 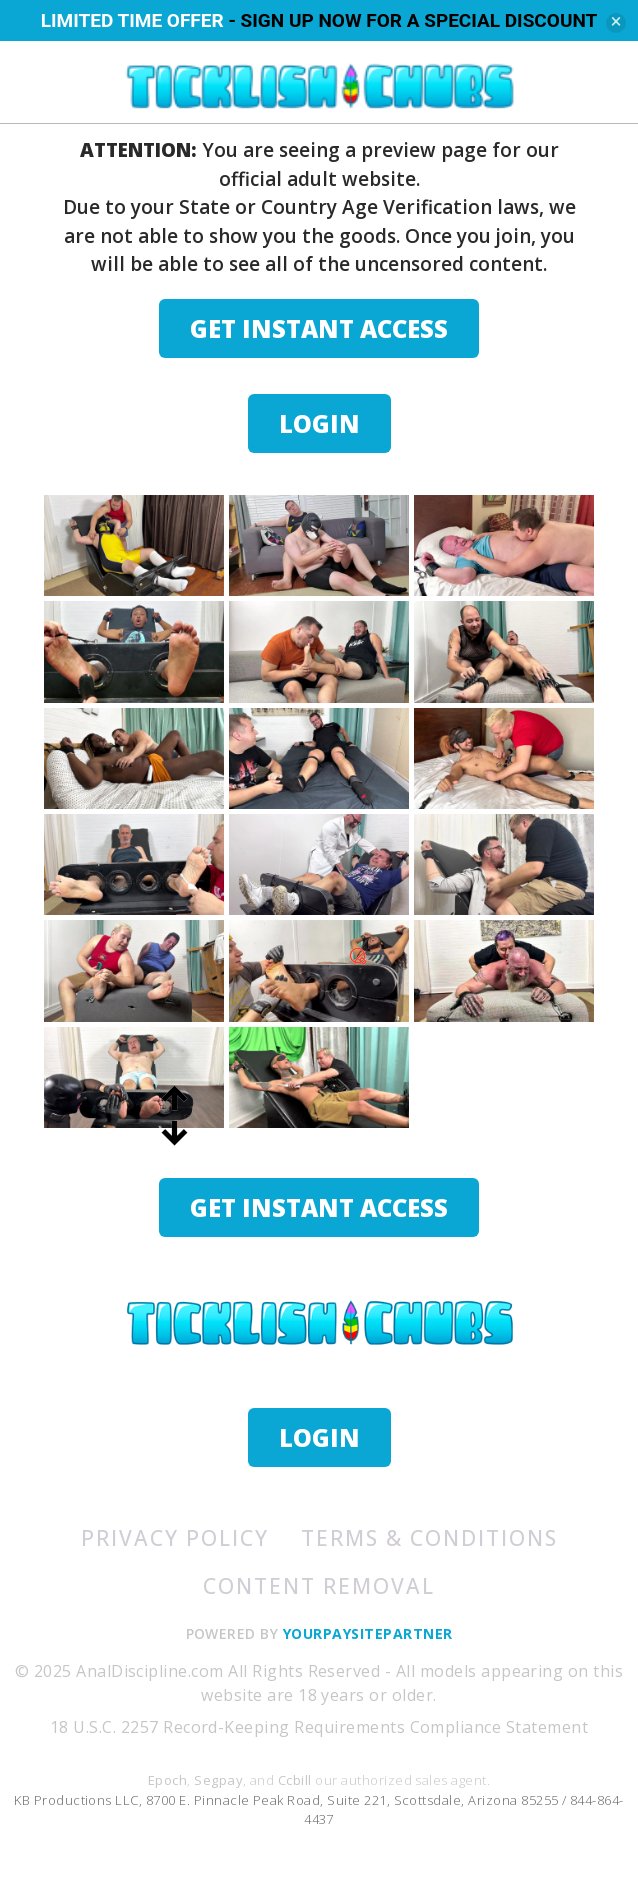 What do you see at coordinates (174, 1115) in the screenshot?
I see `expand content vertically` at bounding box center [174, 1115].